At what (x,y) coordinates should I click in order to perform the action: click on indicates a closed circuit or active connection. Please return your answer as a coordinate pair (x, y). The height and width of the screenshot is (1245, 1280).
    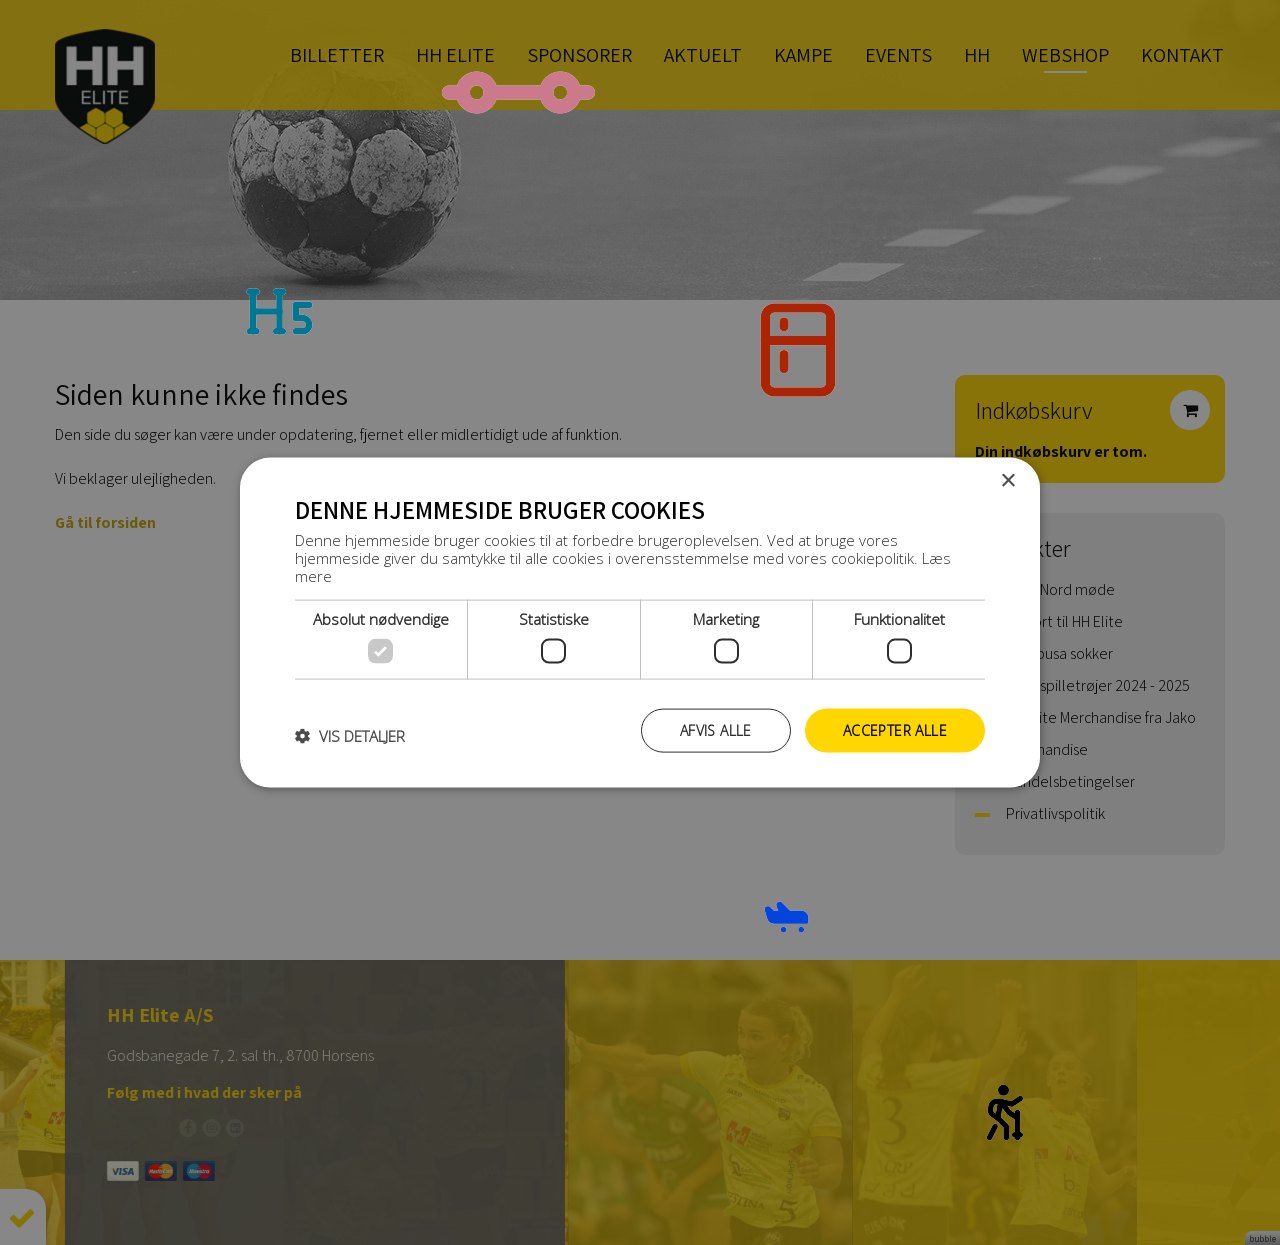
    Looking at the image, I should click on (518, 92).